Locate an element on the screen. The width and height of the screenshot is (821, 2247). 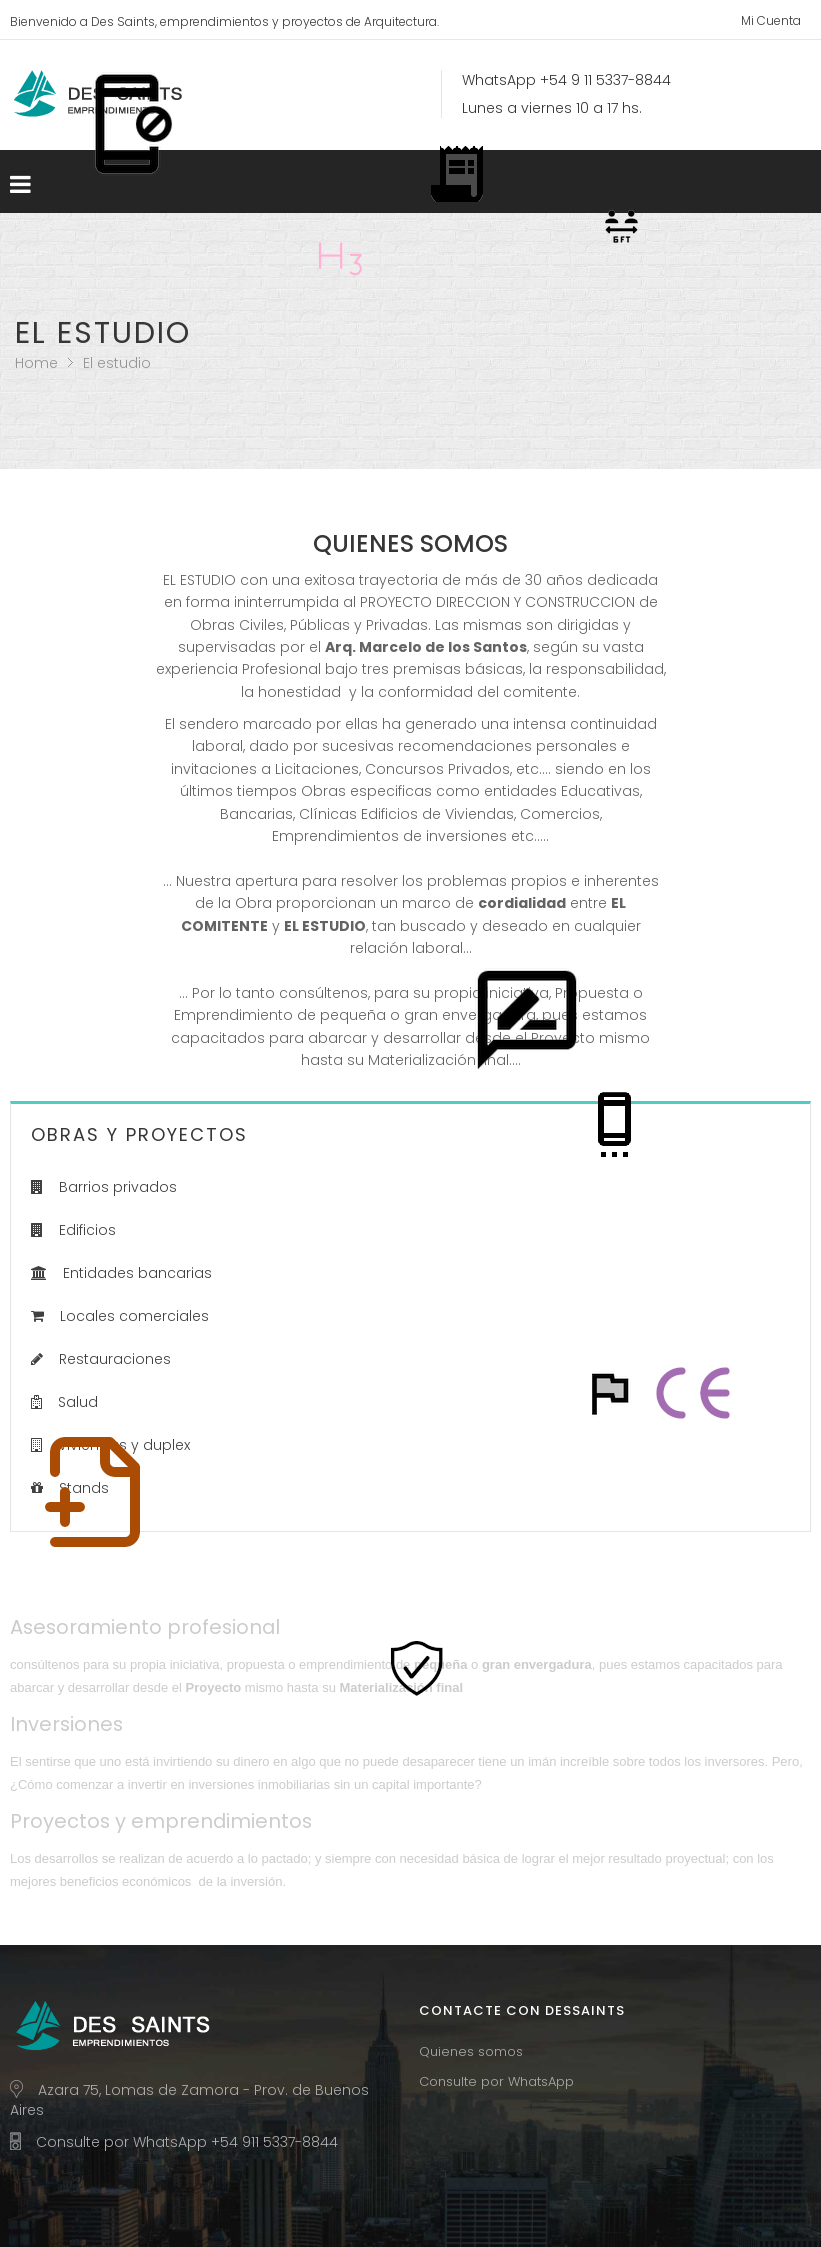
indicates CE marking / European conformity certification is located at coordinates (693, 1393).